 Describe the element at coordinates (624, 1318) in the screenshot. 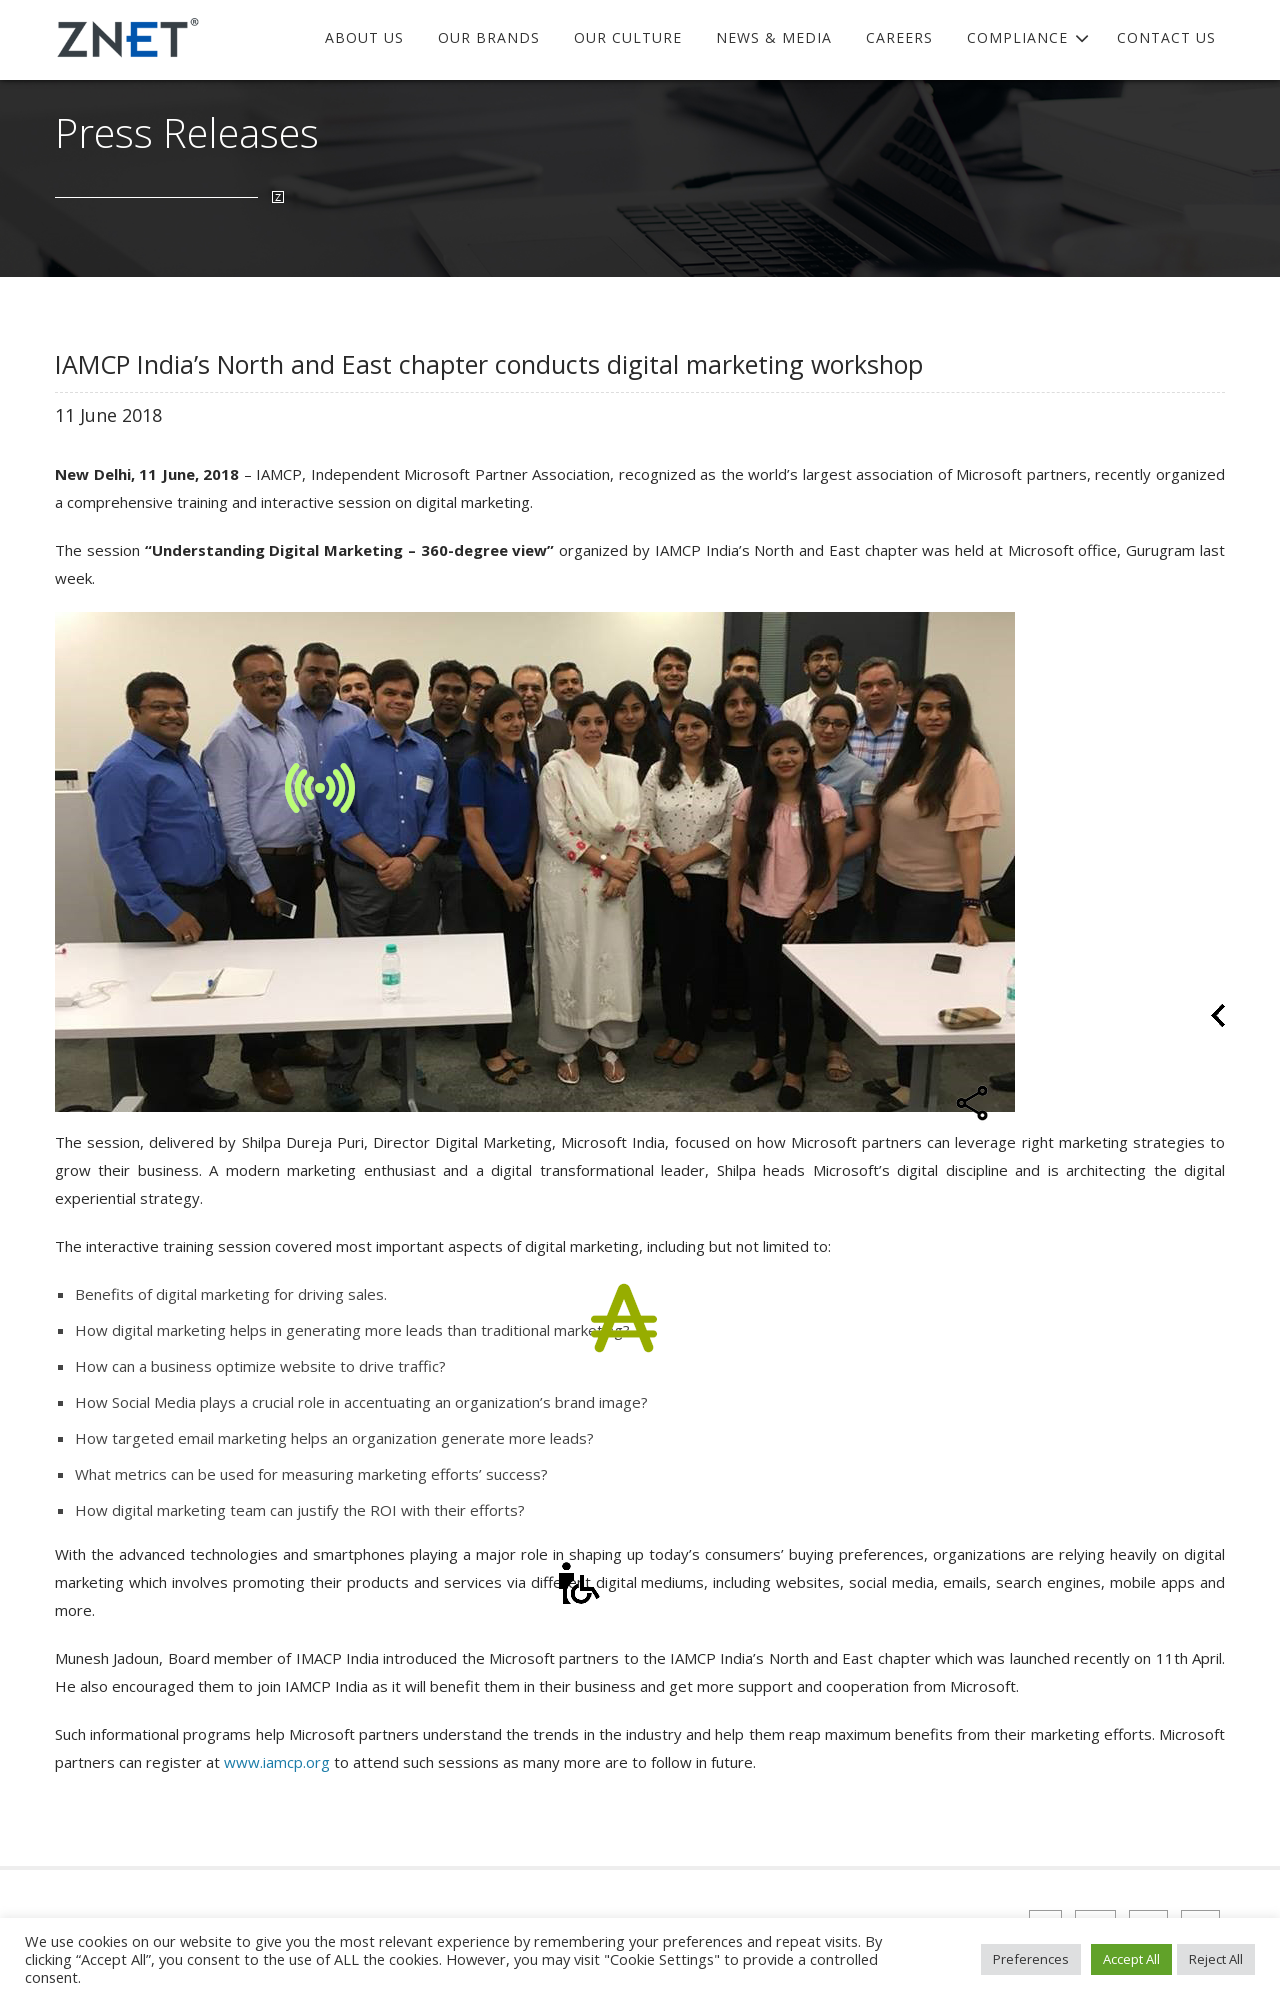

I see `indicates Argentine peso currency` at that location.